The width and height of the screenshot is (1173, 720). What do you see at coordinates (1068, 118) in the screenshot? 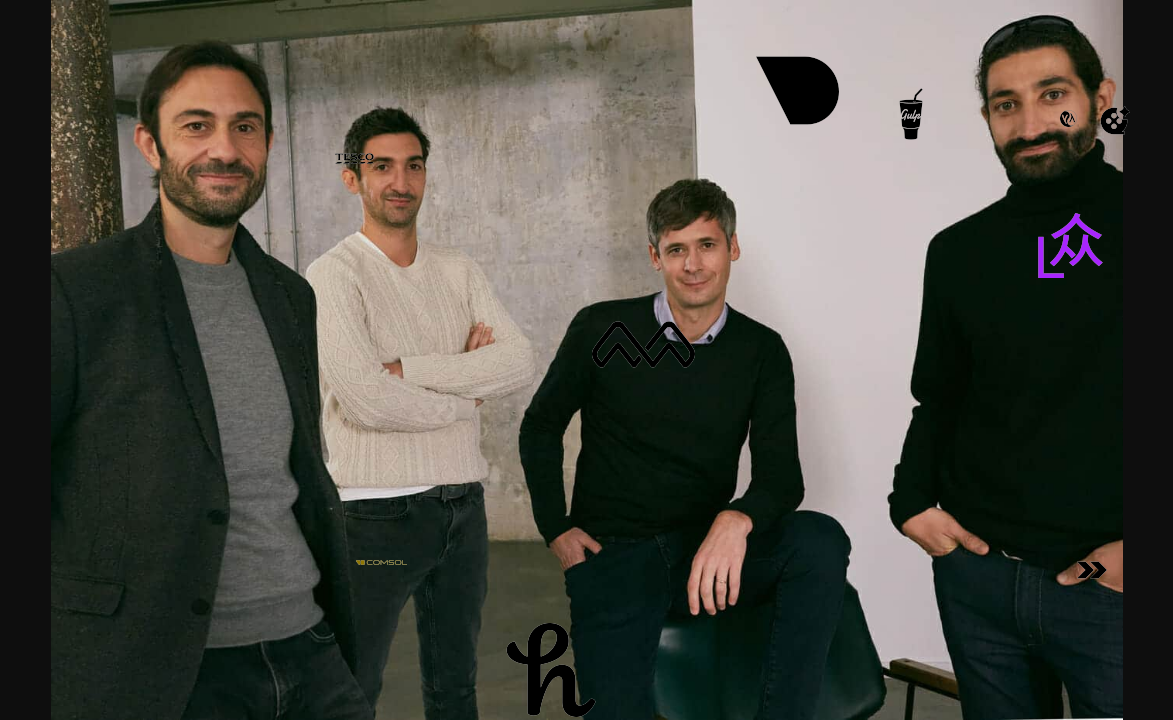
I see `indicates a project built with common lisp` at bounding box center [1068, 118].